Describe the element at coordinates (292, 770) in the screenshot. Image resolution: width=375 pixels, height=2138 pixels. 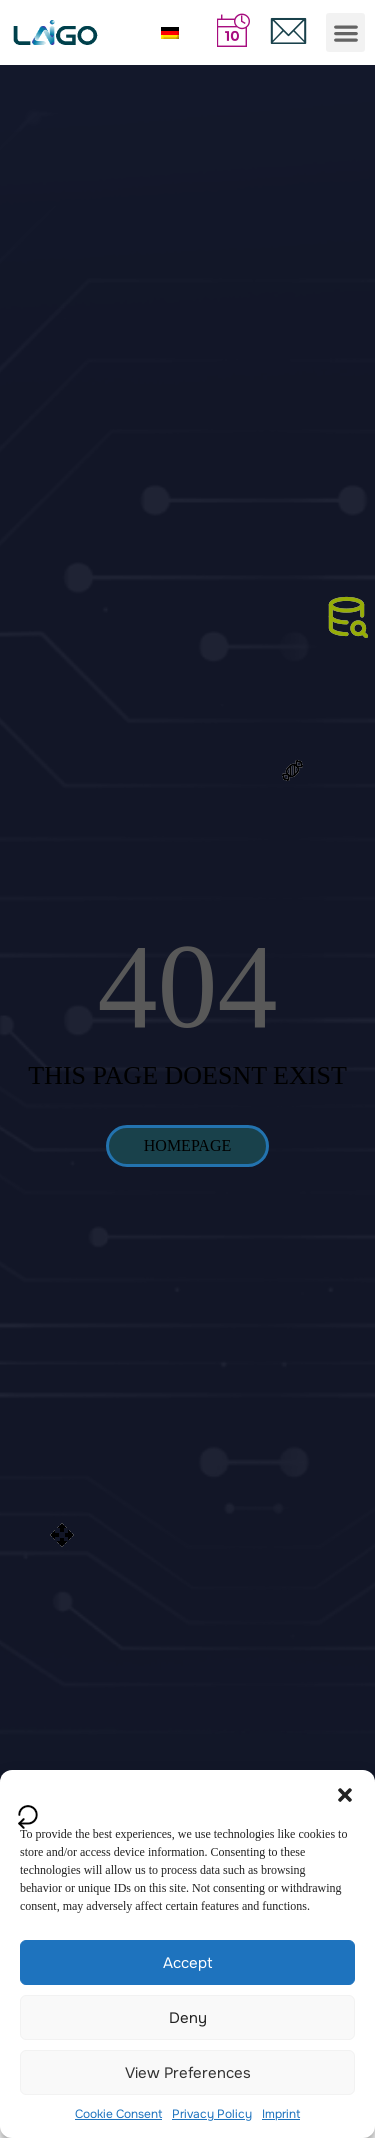
I see `access candy crush or similar game` at that location.